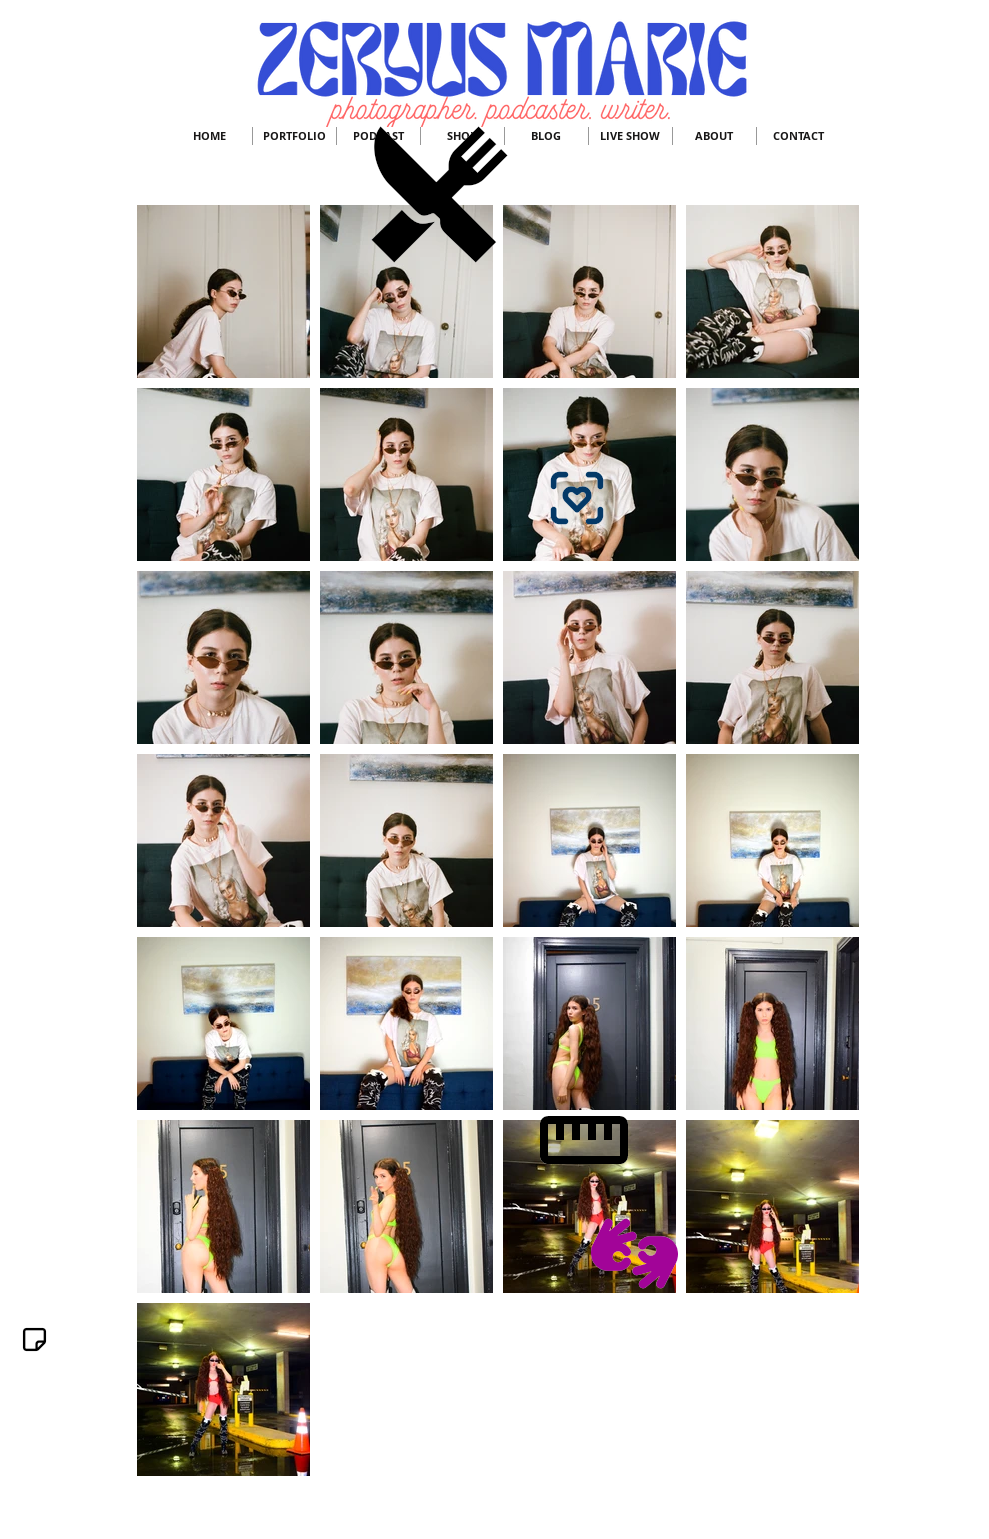 The width and height of the screenshot is (989, 1539). I want to click on find nearby restaurants or dining options, so click(439, 194).